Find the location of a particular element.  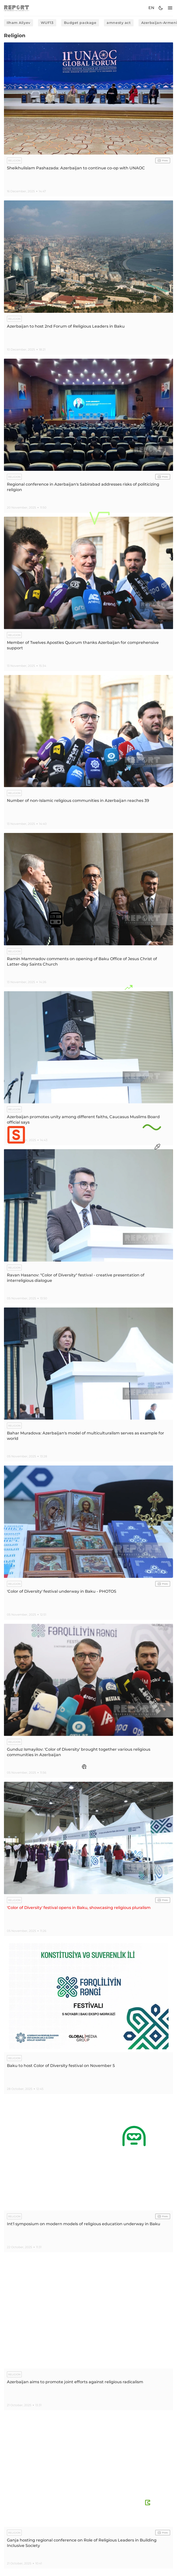

access Stripe payment settings is located at coordinates (16, 1135).